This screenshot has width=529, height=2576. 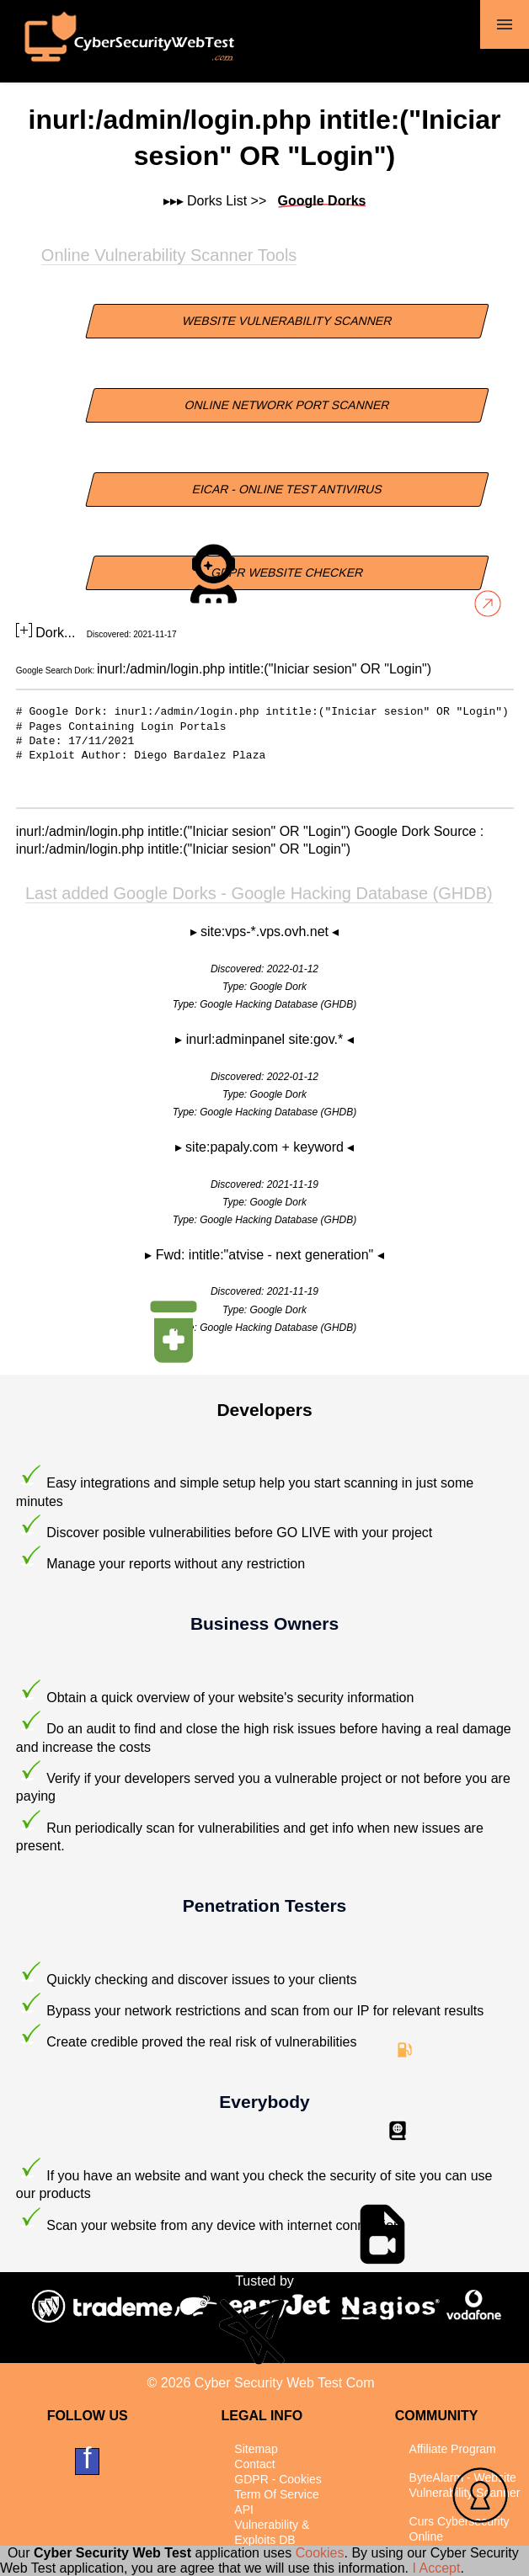 What do you see at coordinates (252, 2331) in the screenshot?
I see `sending is disabled or unavailable` at bounding box center [252, 2331].